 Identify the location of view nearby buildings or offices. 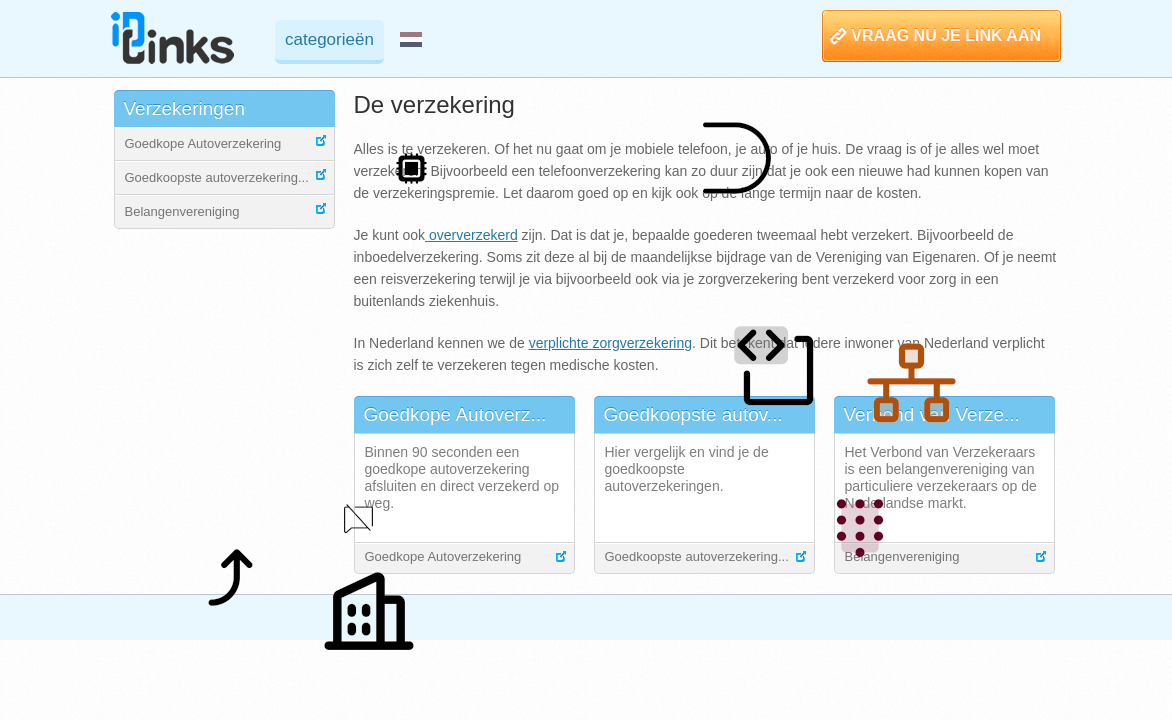
(369, 614).